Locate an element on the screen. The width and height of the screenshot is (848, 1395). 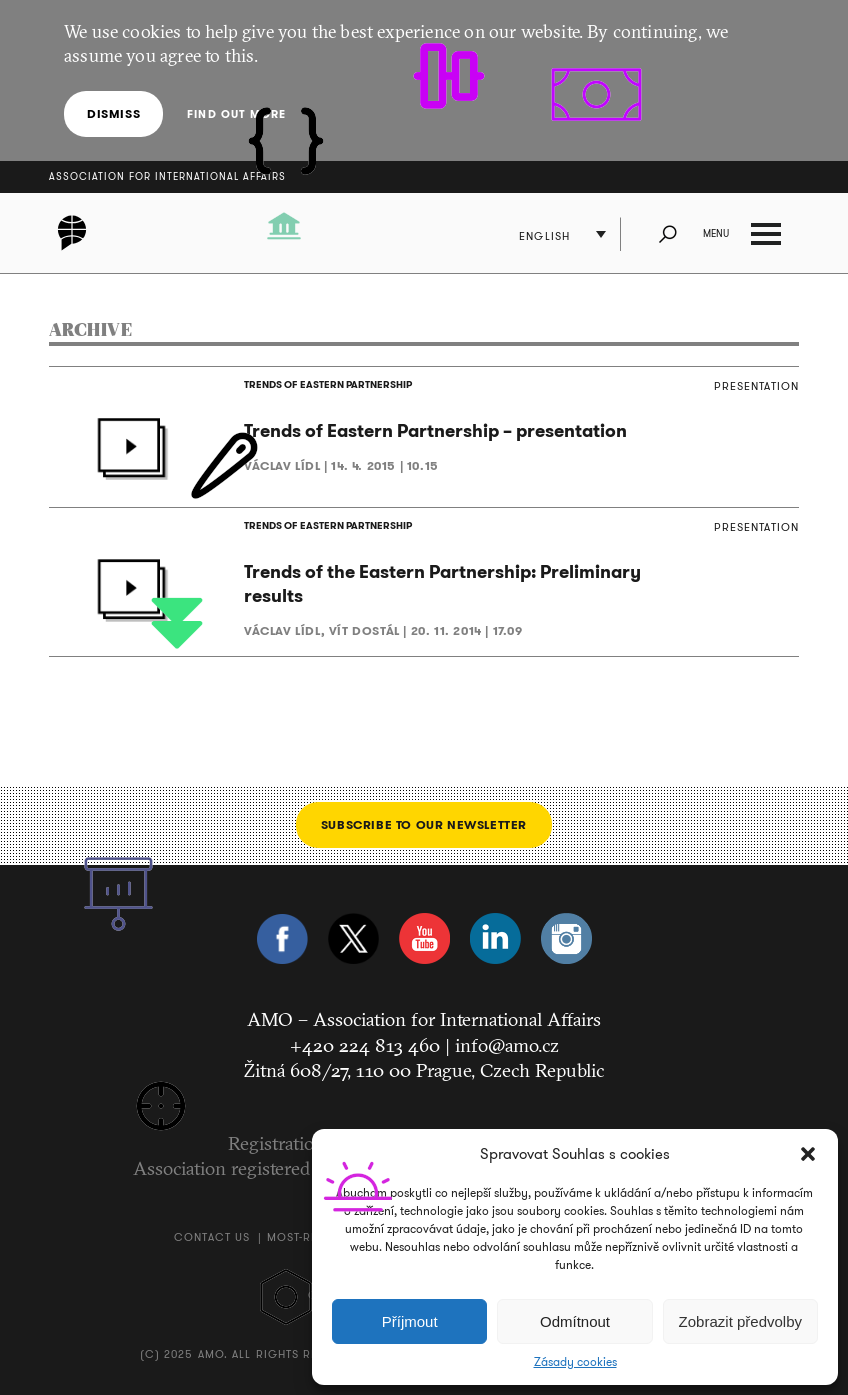
view presentation with data charts is located at coordinates (118, 888).